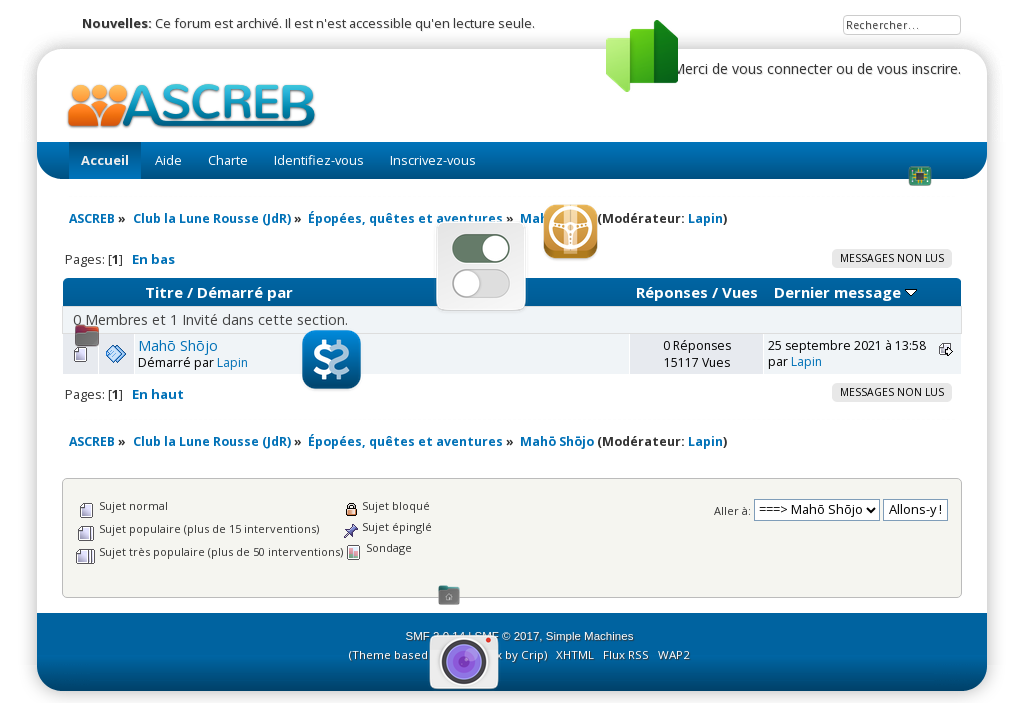 This screenshot has width=1024, height=720. I want to click on open microsoft viva insights app, so click(642, 56).